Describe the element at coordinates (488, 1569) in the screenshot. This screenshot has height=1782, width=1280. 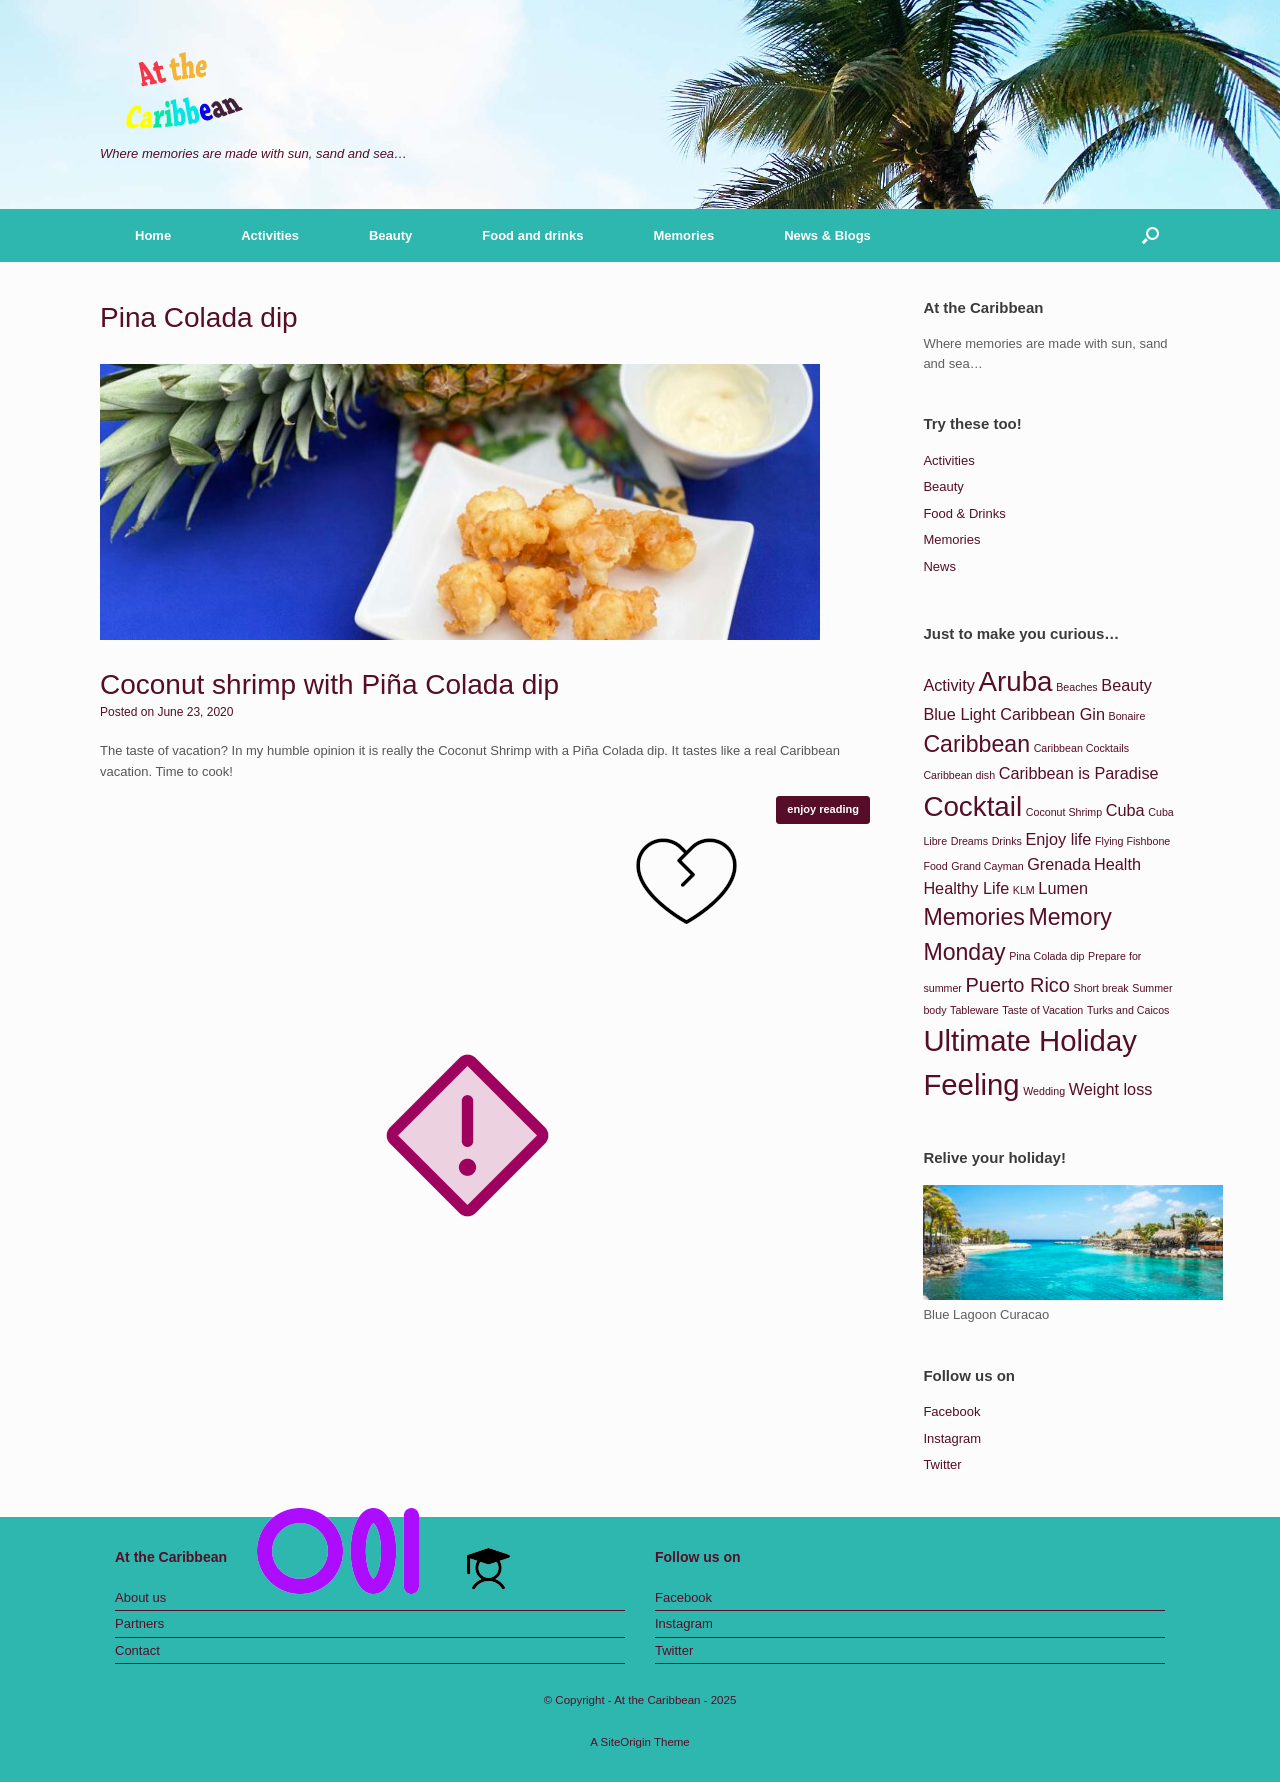
I see `view student profile or account` at that location.